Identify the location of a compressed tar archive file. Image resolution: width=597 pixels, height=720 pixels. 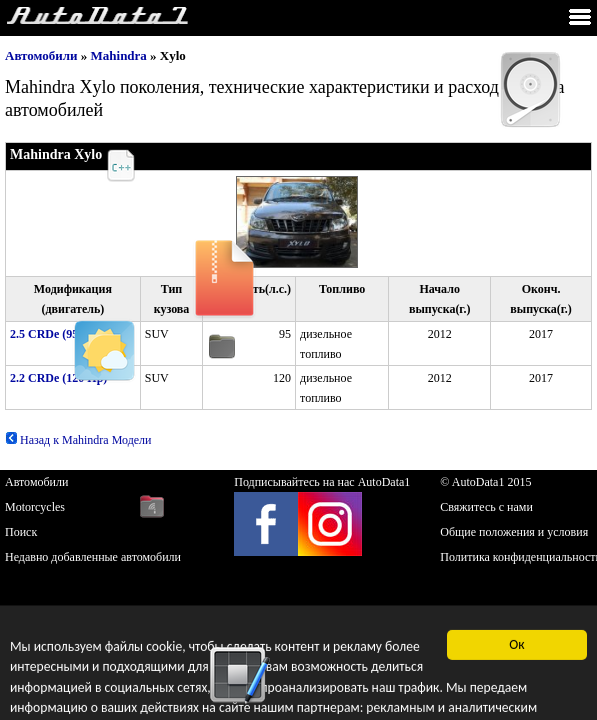
(224, 279).